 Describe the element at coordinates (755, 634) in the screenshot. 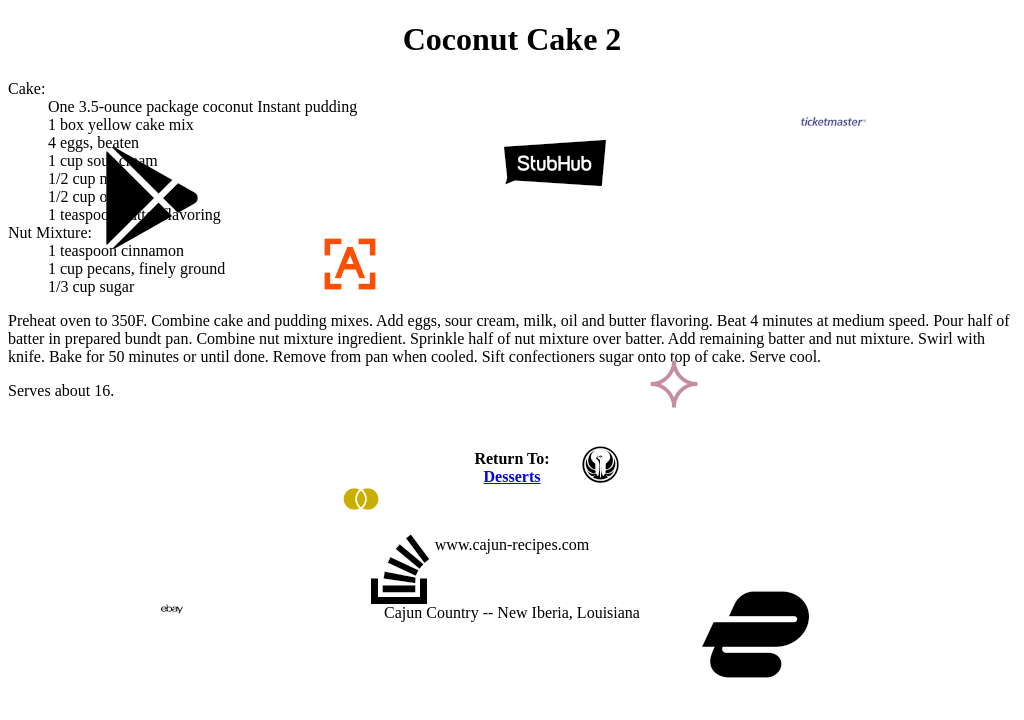

I see `open the ExpressVPN app` at that location.